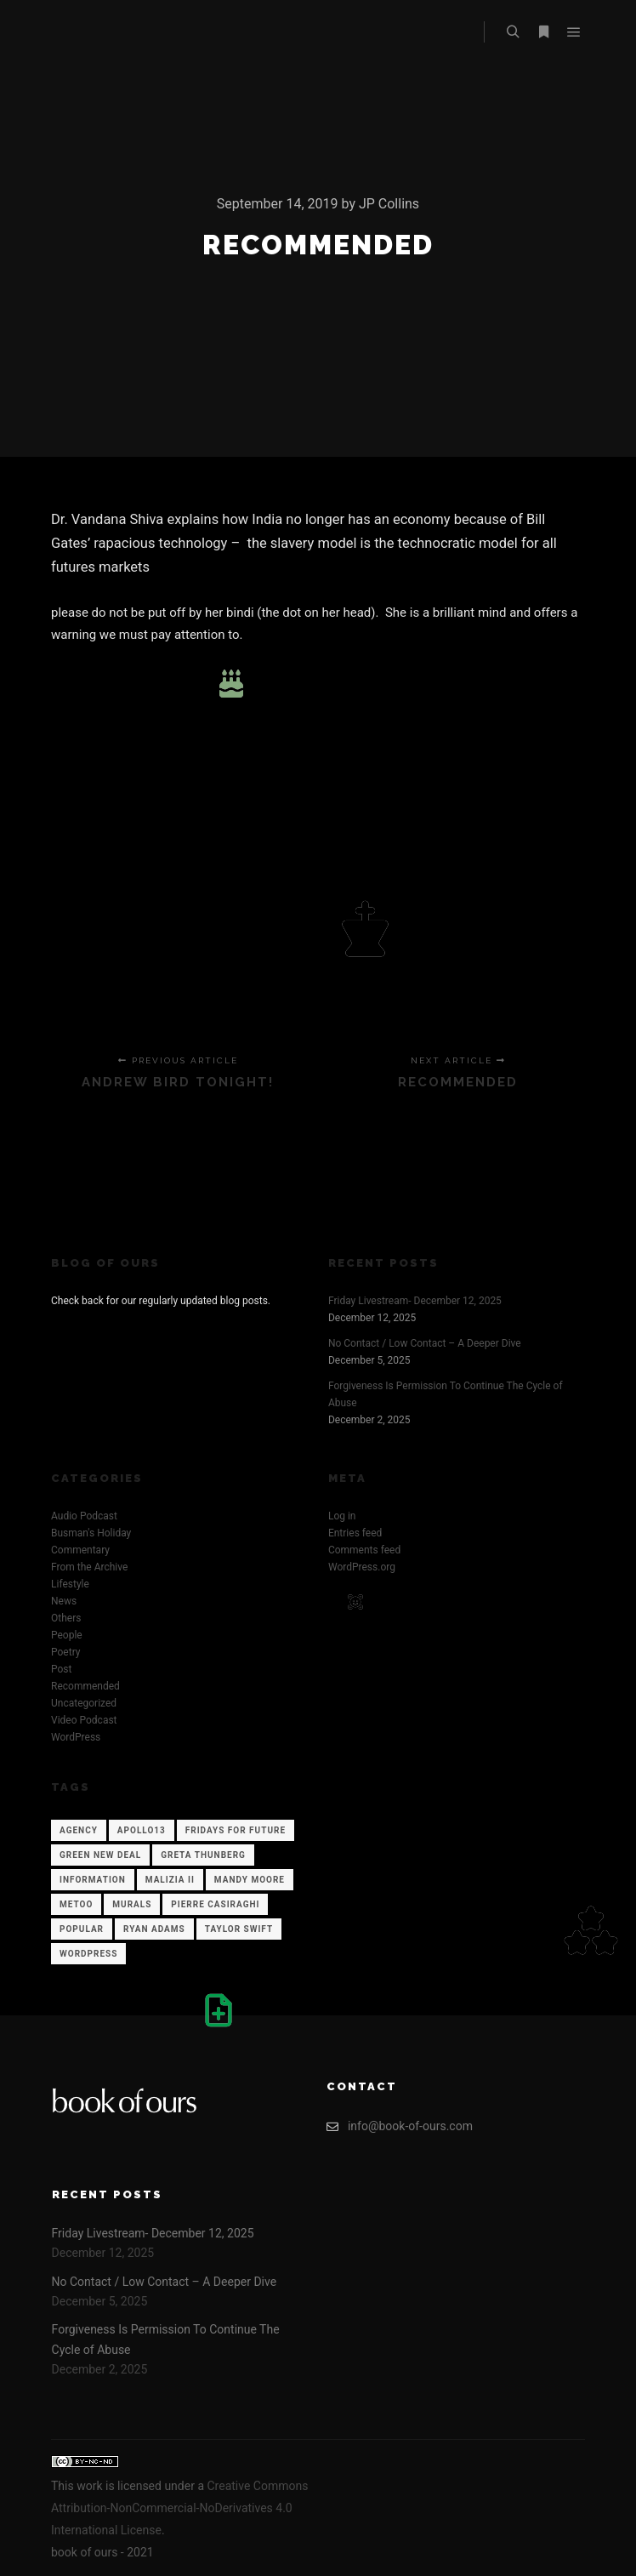 Image resolution: width=636 pixels, height=2576 pixels. I want to click on view birthday or celebration reminders, so click(231, 684).